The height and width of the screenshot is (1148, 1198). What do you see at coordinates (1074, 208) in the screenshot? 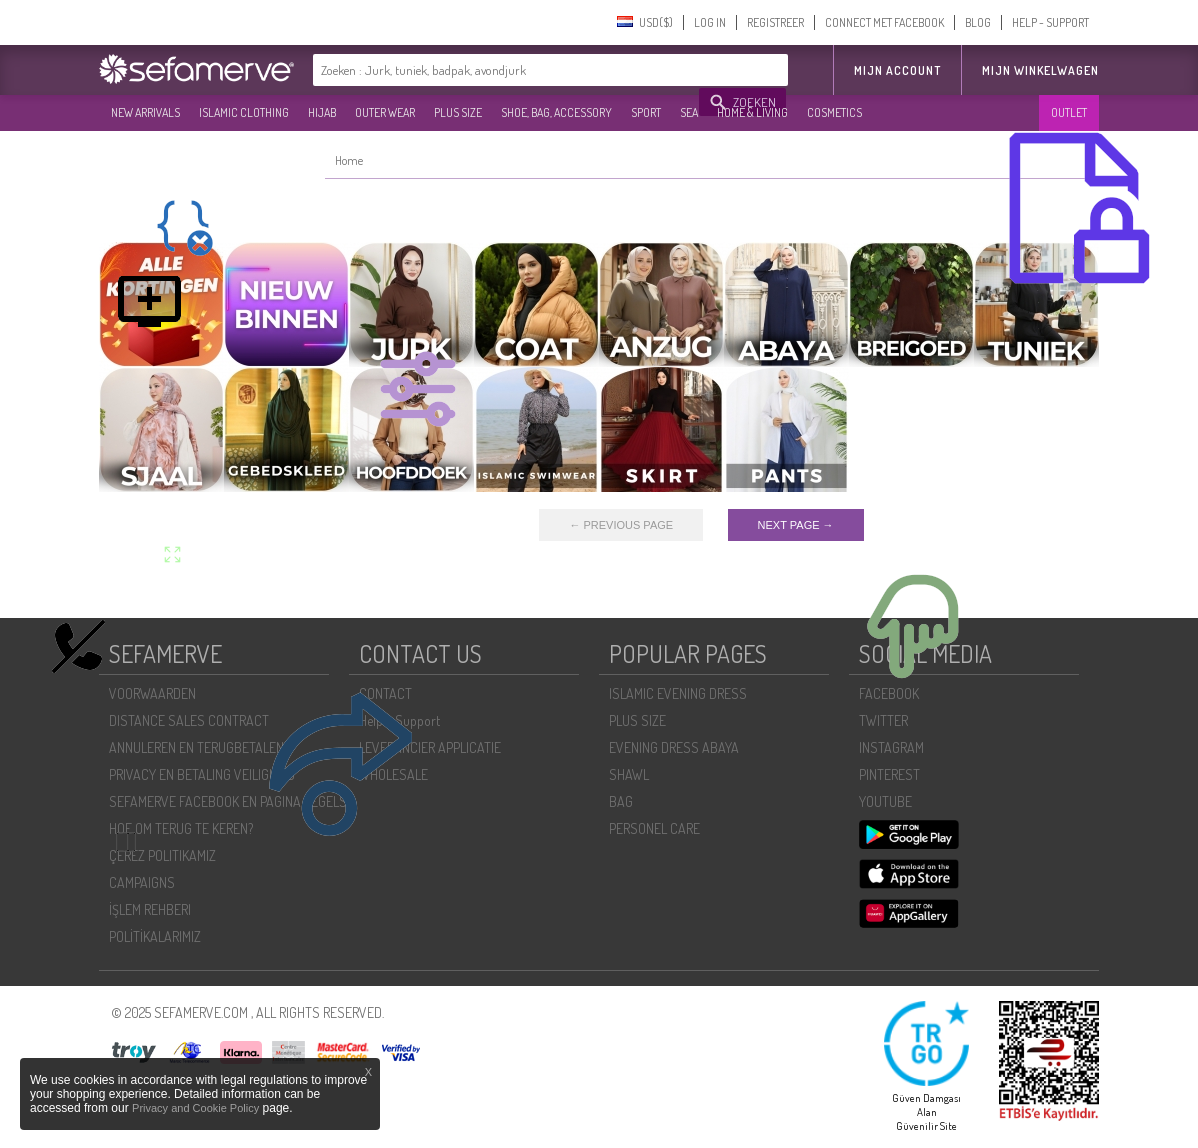
I see `create a private gist or secret snippet` at bounding box center [1074, 208].